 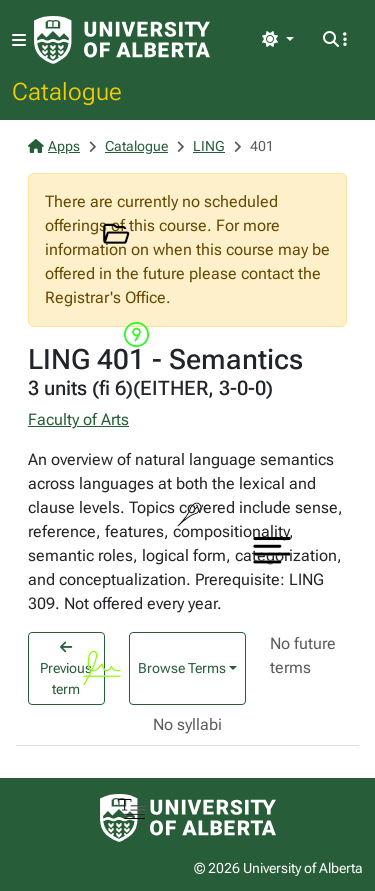 I want to click on align text to the left, so click(x=272, y=551).